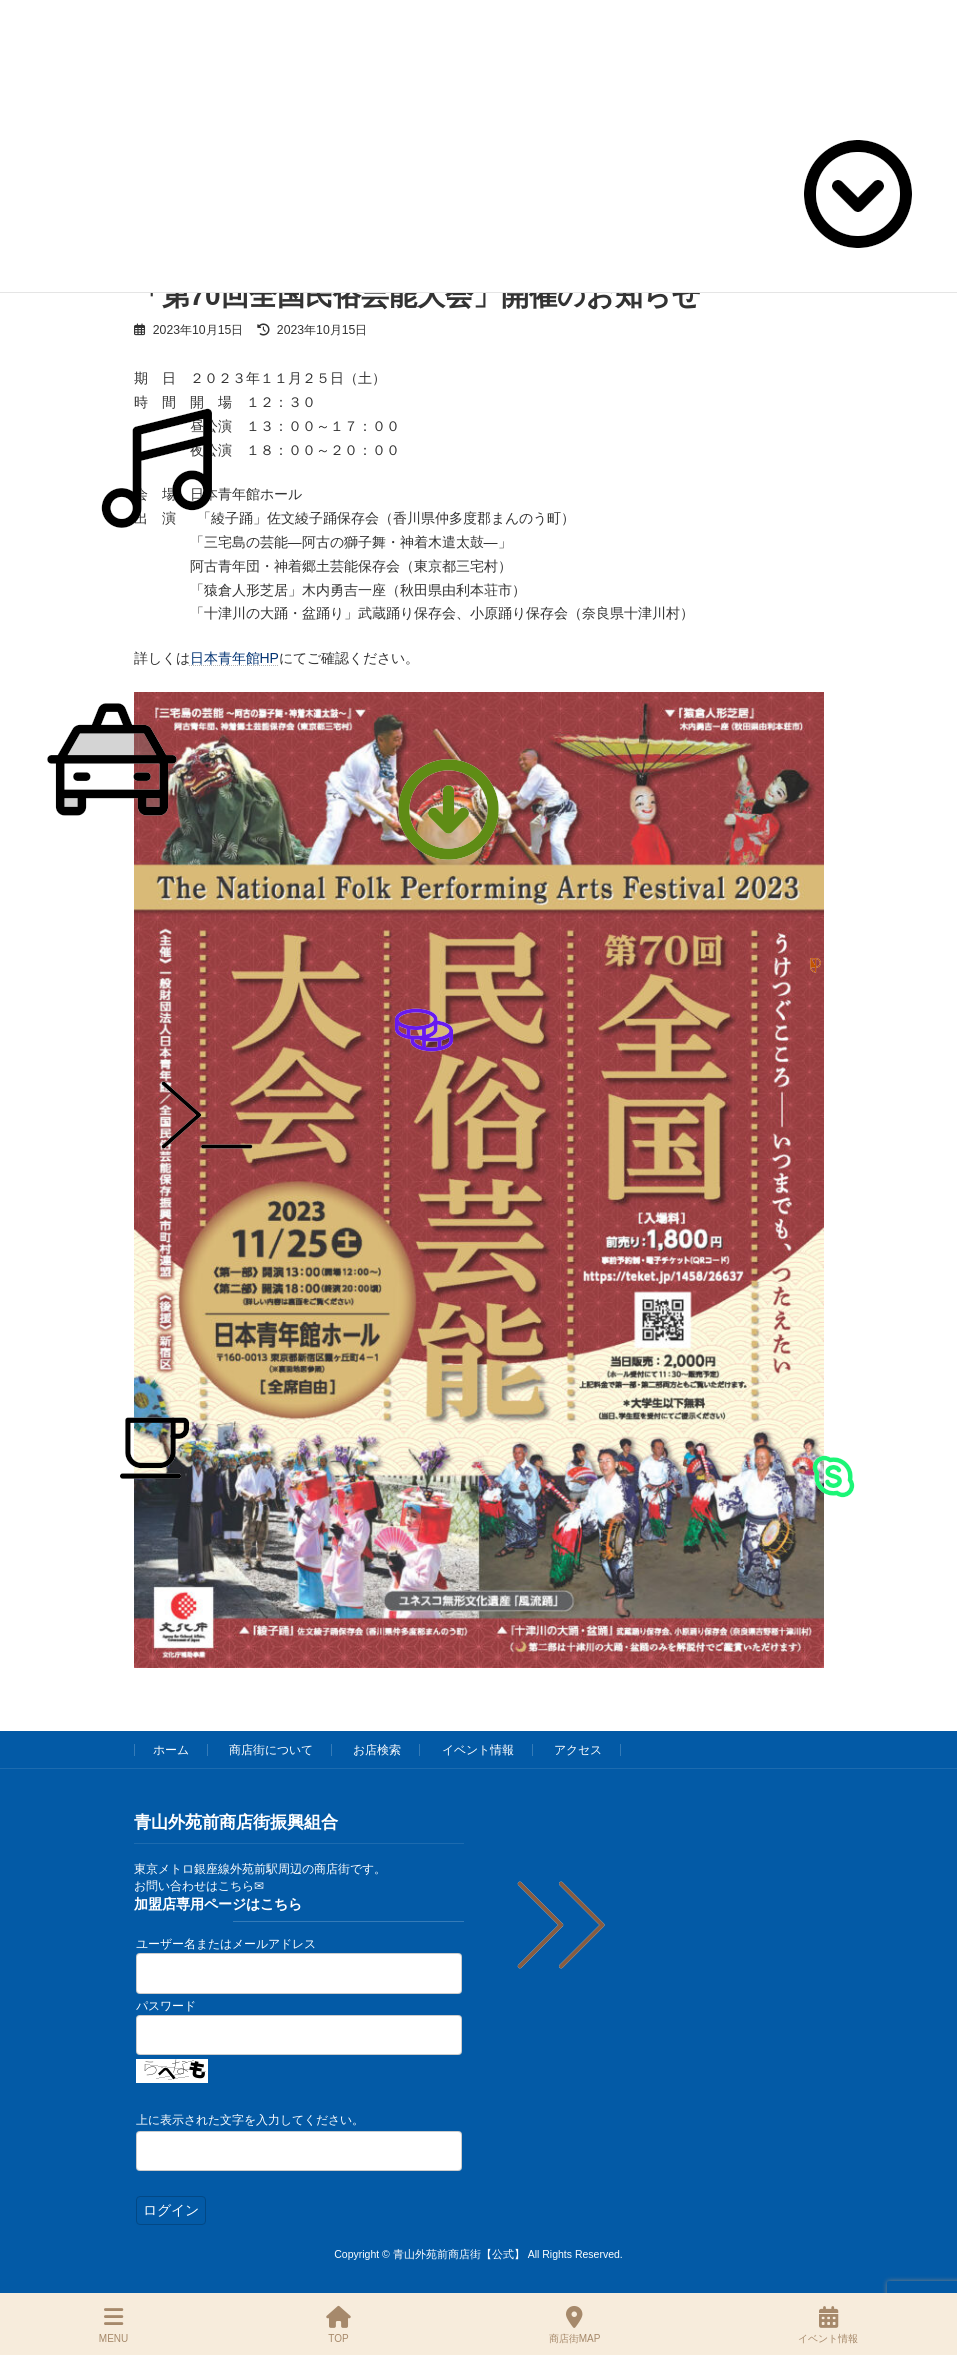 This screenshot has width=957, height=2355. I want to click on phosphor icons logo, so click(814, 964).